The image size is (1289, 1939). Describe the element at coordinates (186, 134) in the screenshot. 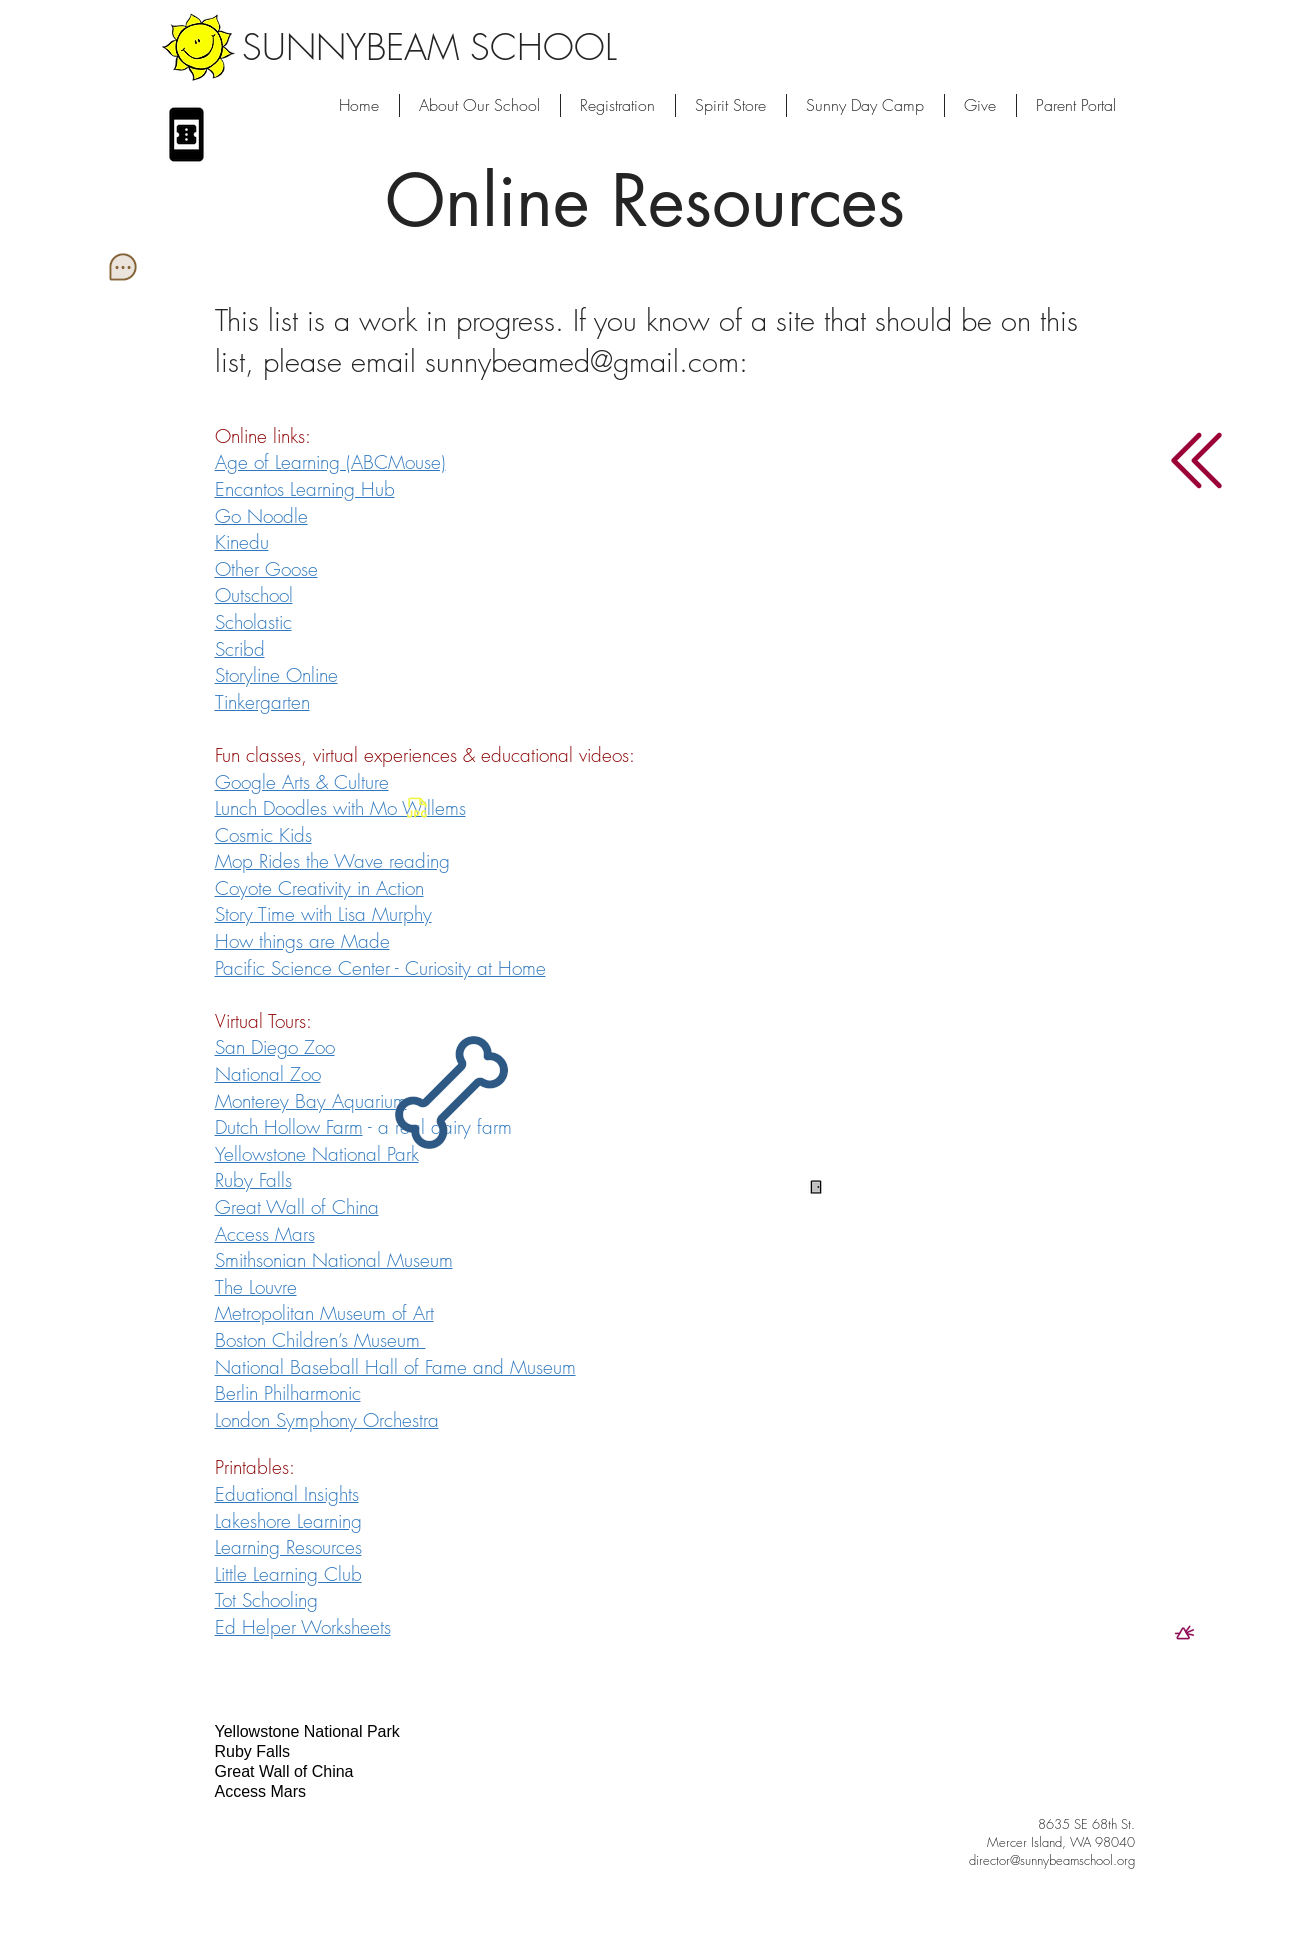

I see `book or reserve tickets online` at that location.